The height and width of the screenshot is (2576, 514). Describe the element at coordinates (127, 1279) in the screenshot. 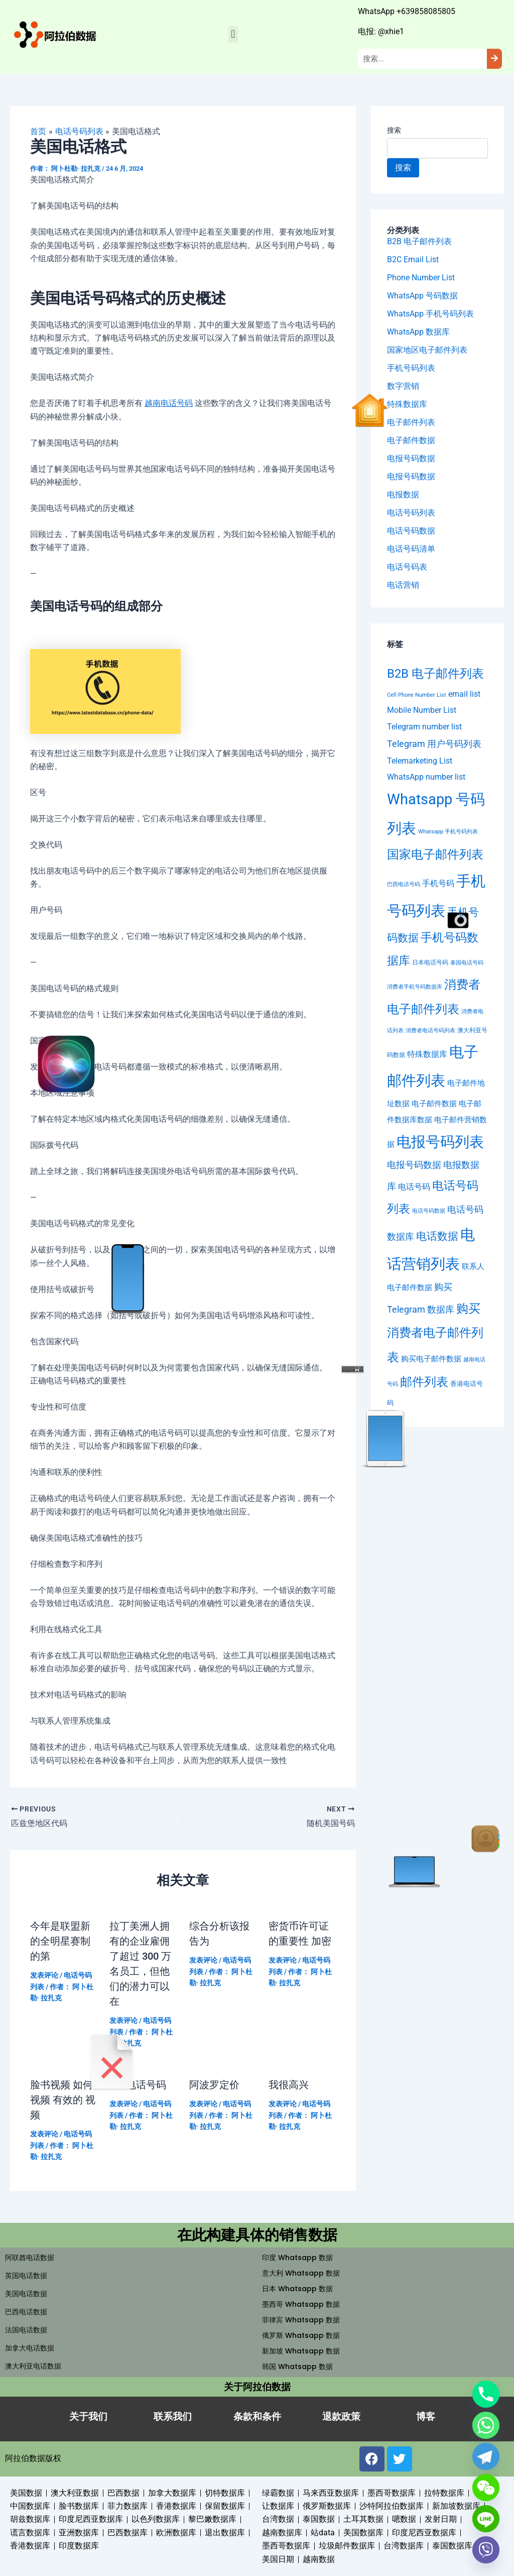

I see `iPhone 13 device icon` at that location.